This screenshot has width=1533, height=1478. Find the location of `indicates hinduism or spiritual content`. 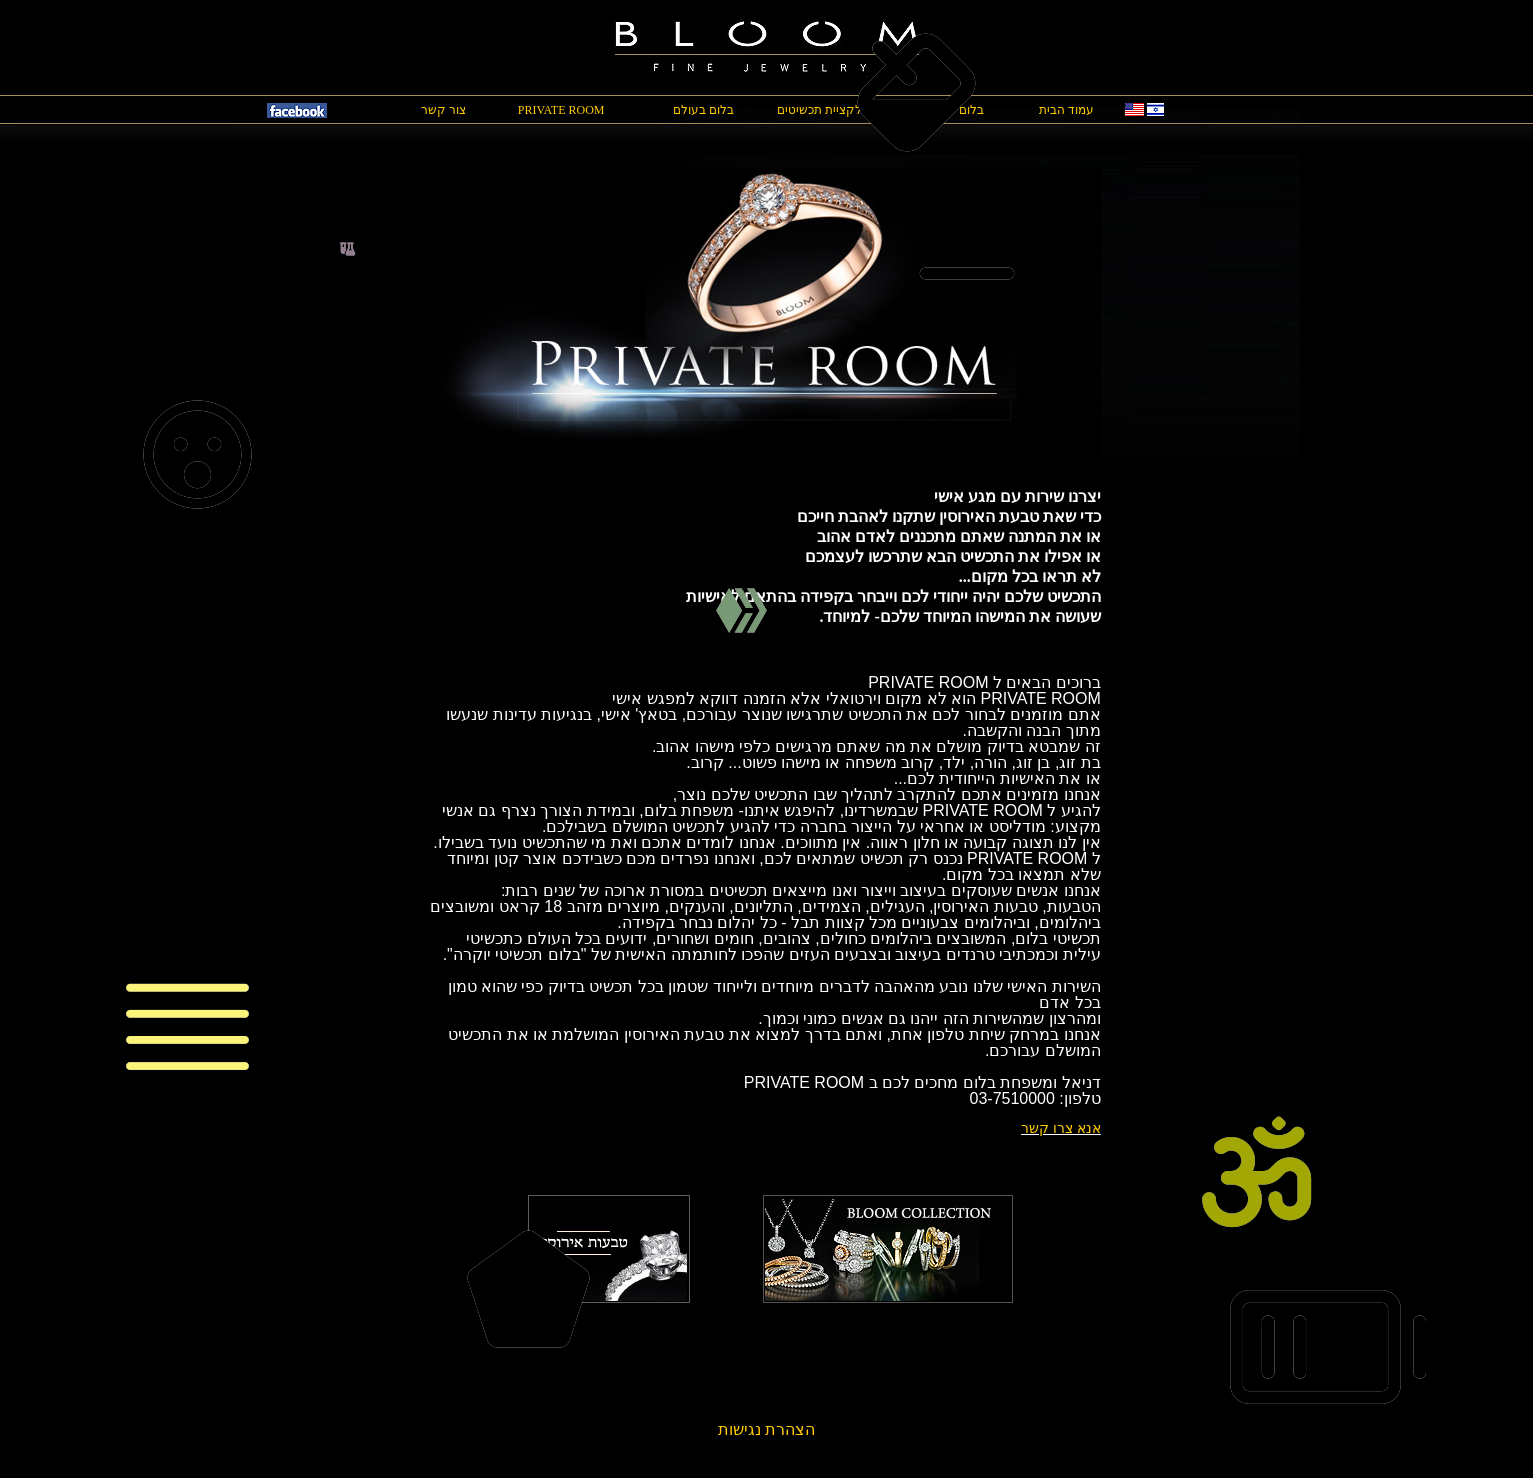

indicates hinduism or spiritual content is located at coordinates (1255, 1171).